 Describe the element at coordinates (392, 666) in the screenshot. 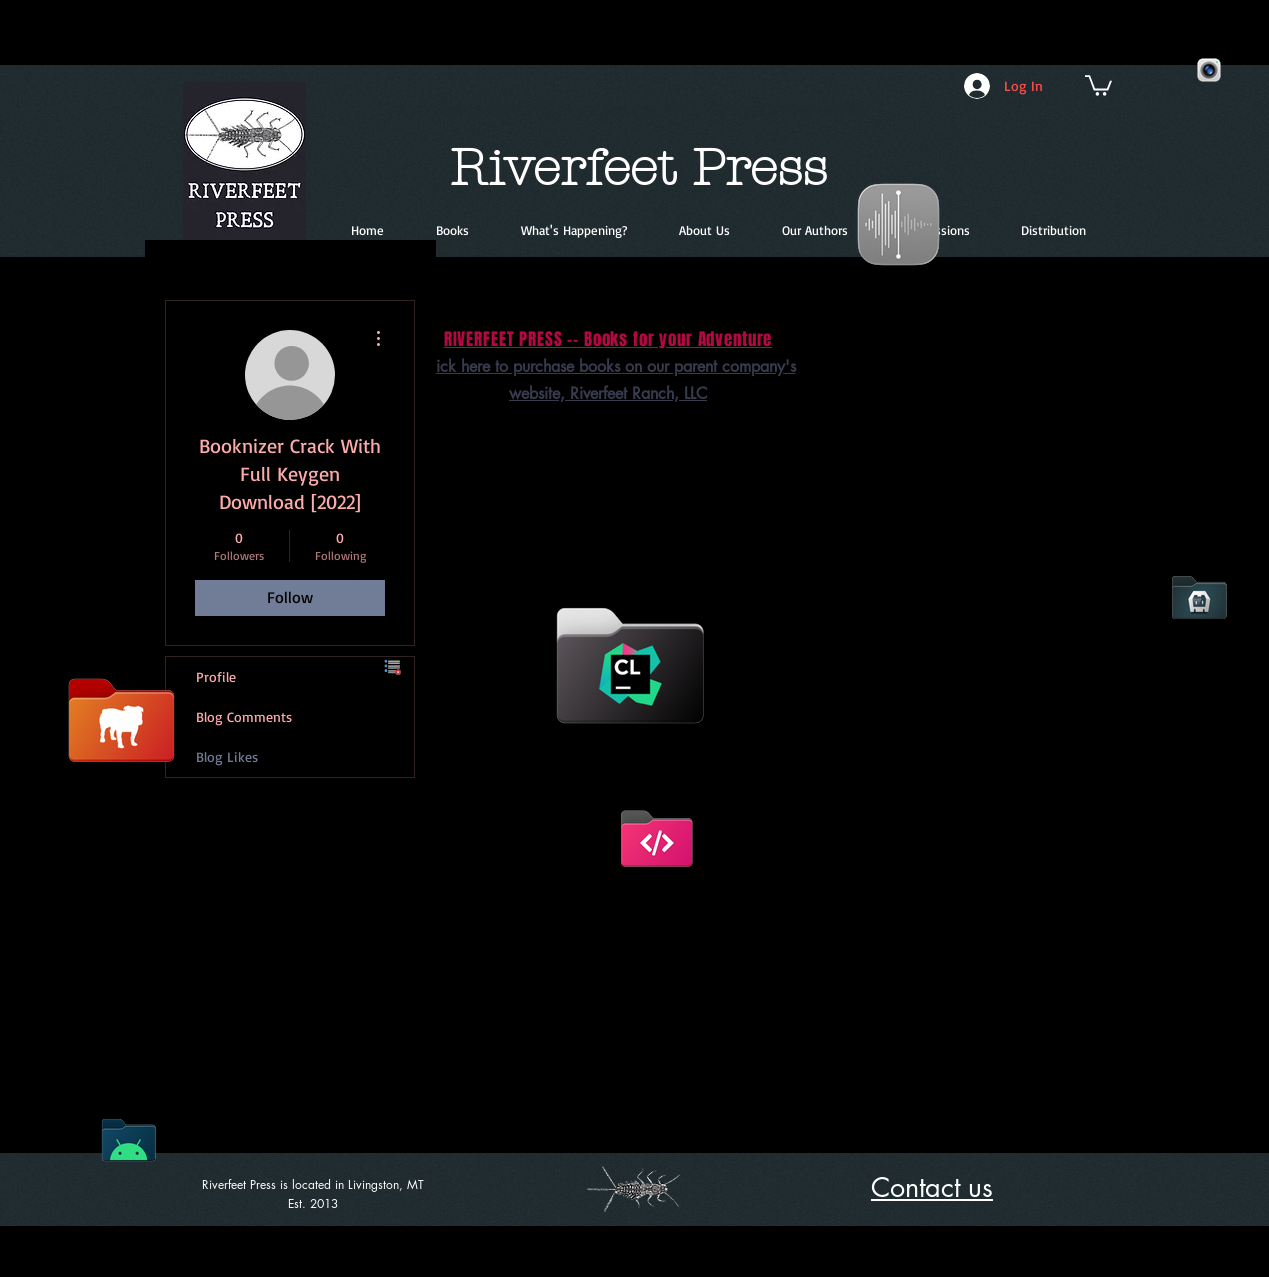

I see `remove an item from the list` at that location.